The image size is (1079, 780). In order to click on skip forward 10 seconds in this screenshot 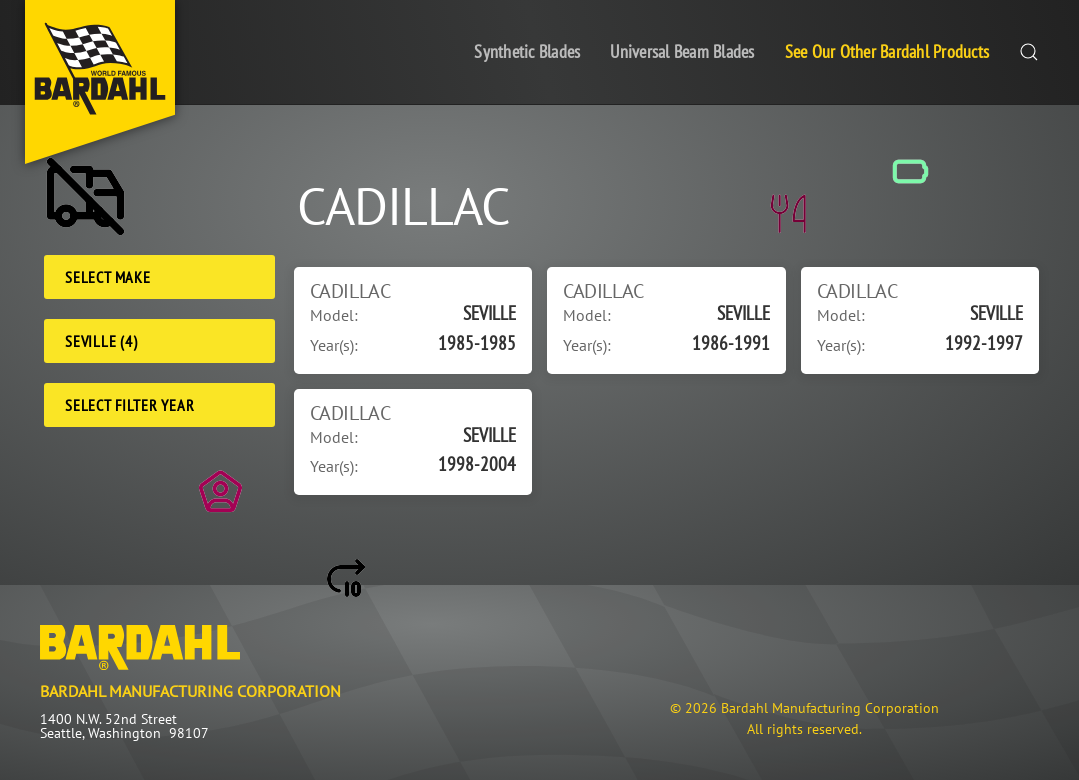, I will do `click(347, 579)`.